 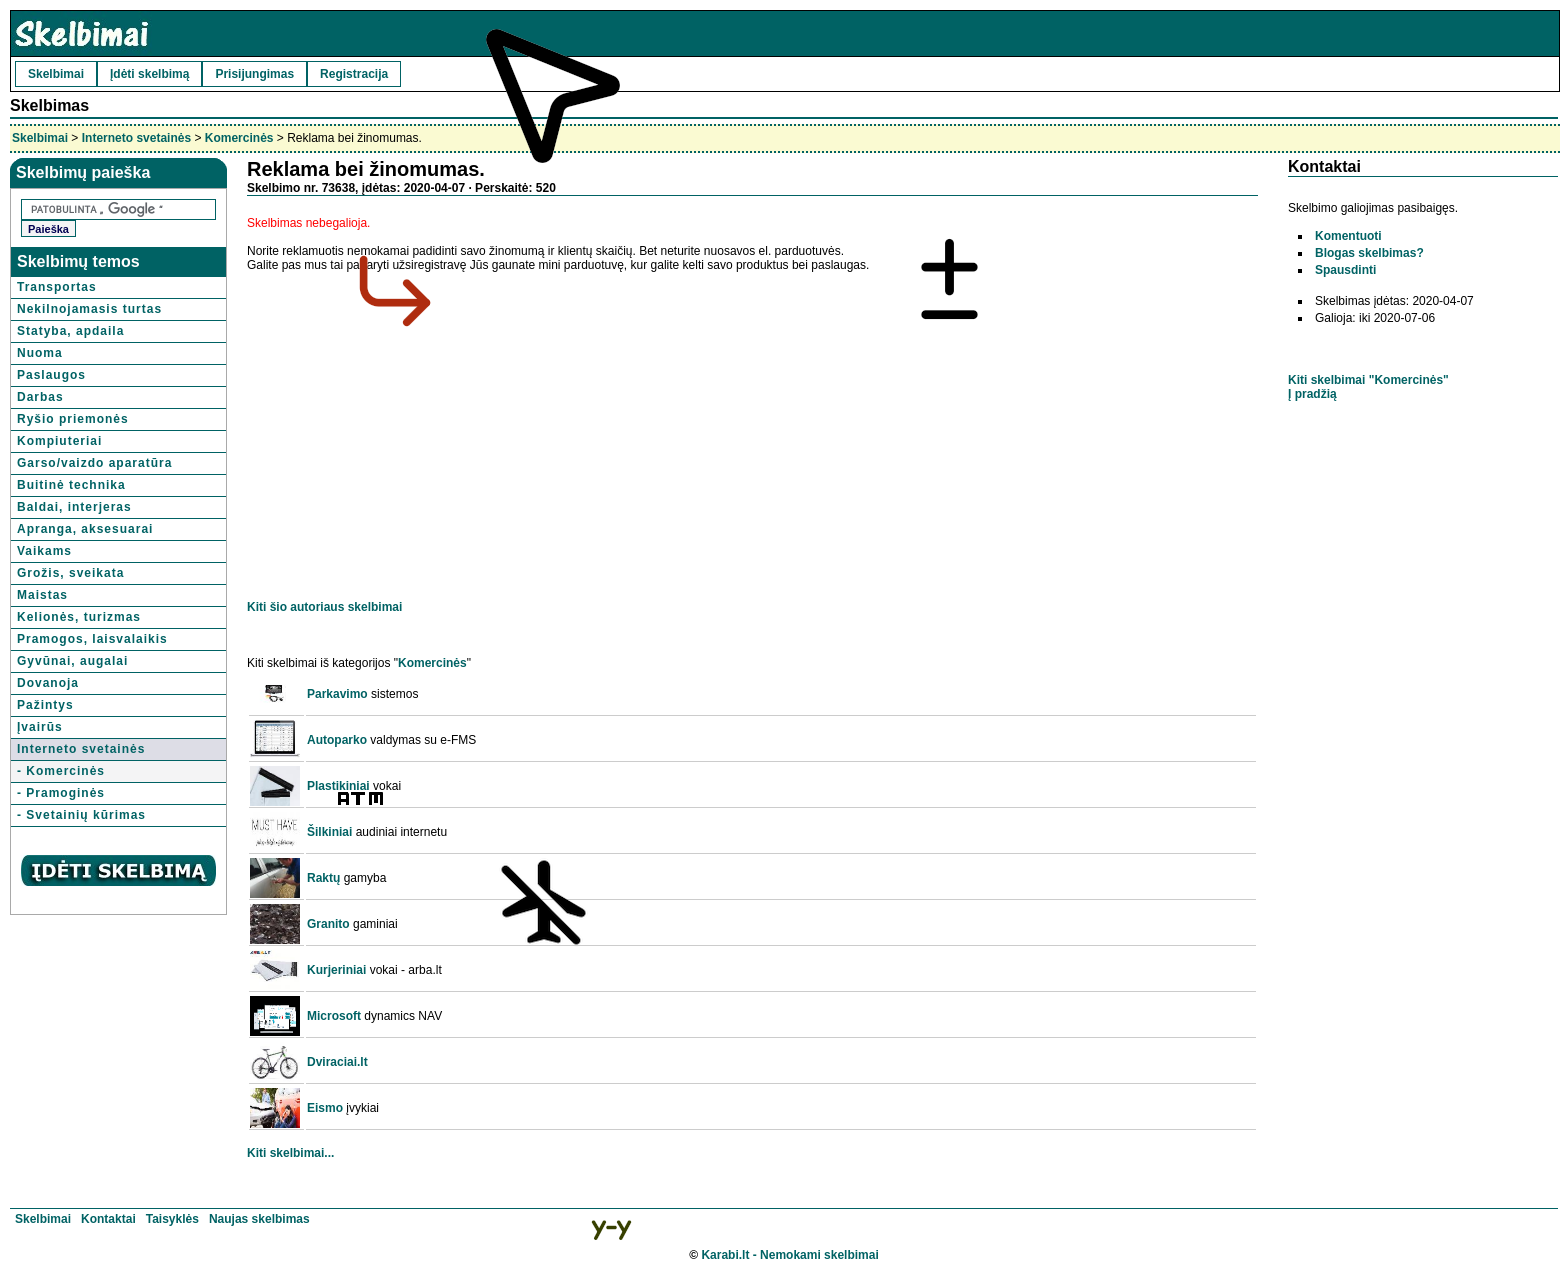 What do you see at coordinates (949, 280) in the screenshot?
I see `view code differences or changes` at bounding box center [949, 280].